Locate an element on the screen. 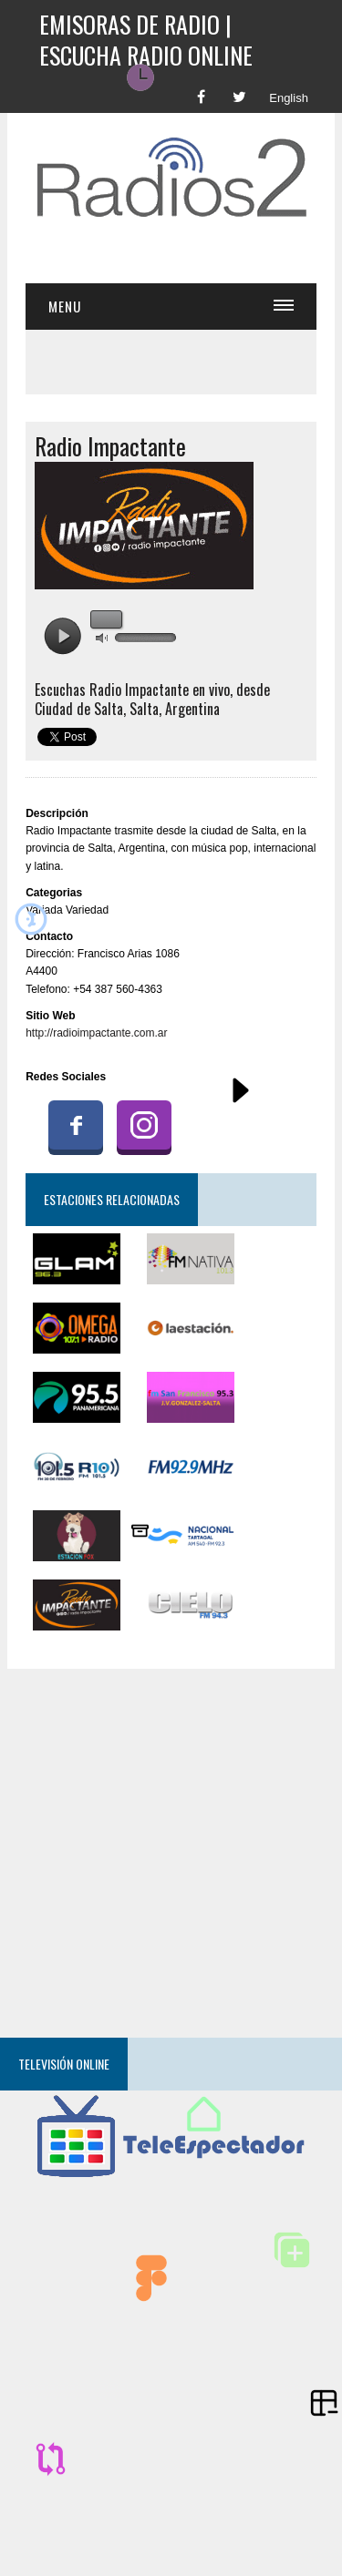 This screenshot has height=2576, width=342. mantine UI library logo is located at coordinates (31, 919).